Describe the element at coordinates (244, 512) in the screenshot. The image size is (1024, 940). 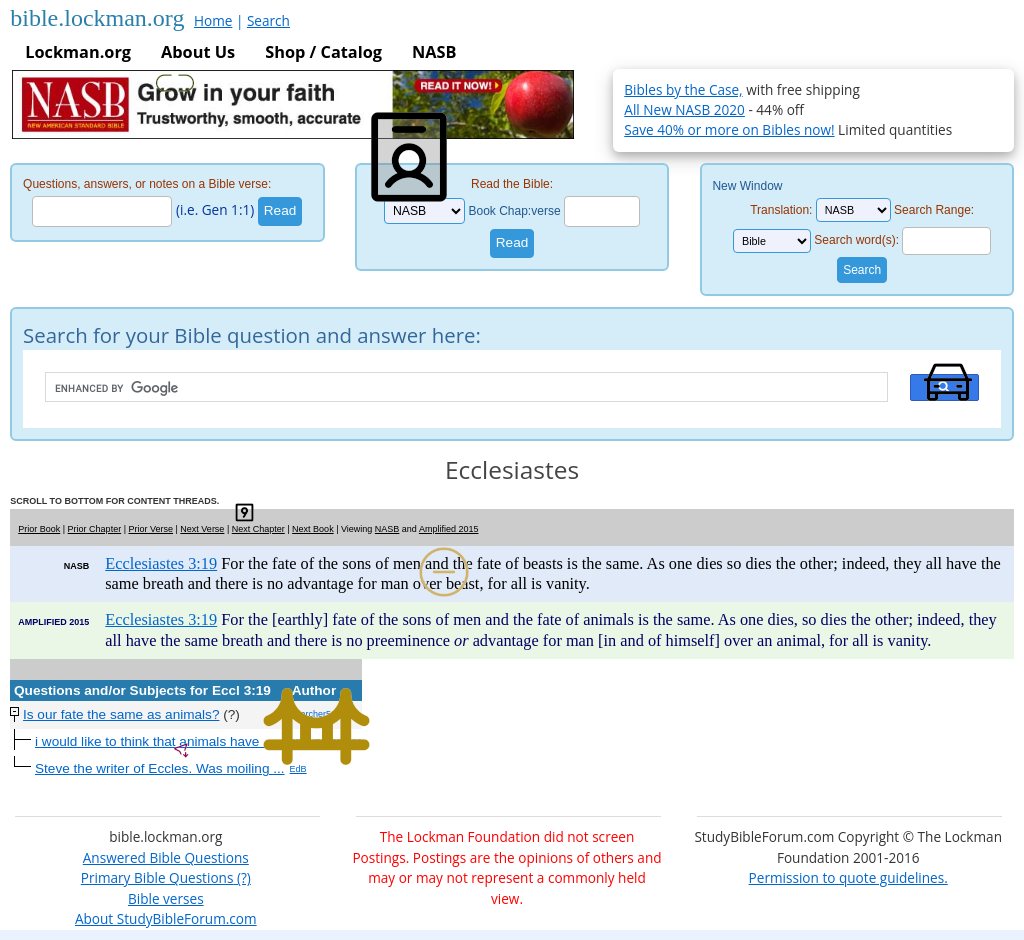
I see `select the number nine` at that location.